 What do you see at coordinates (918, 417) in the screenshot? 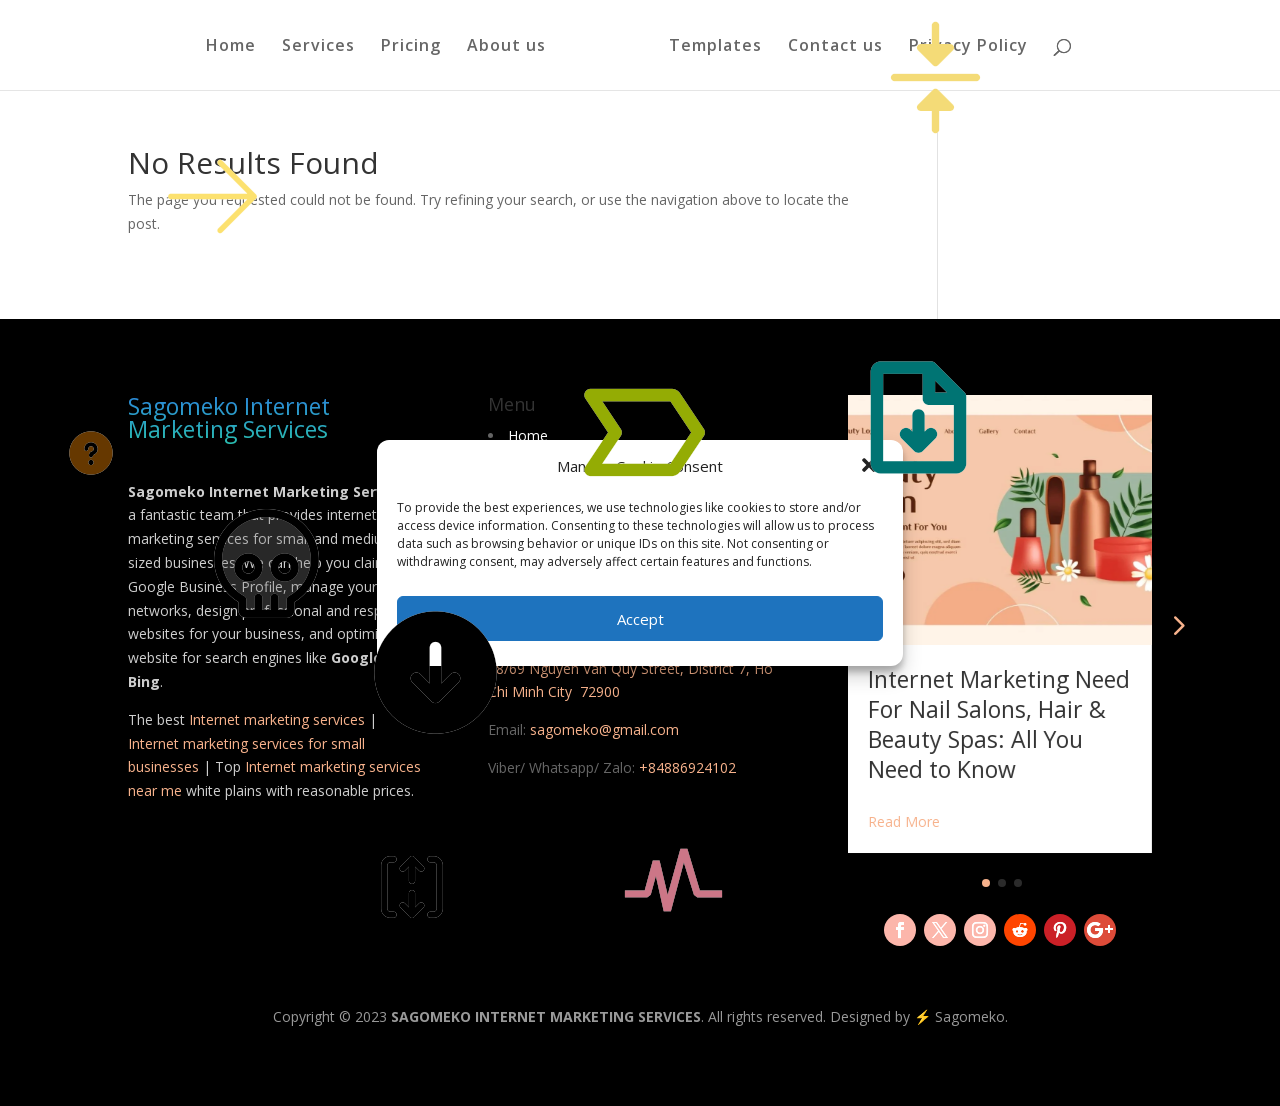
I see `download file` at bounding box center [918, 417].